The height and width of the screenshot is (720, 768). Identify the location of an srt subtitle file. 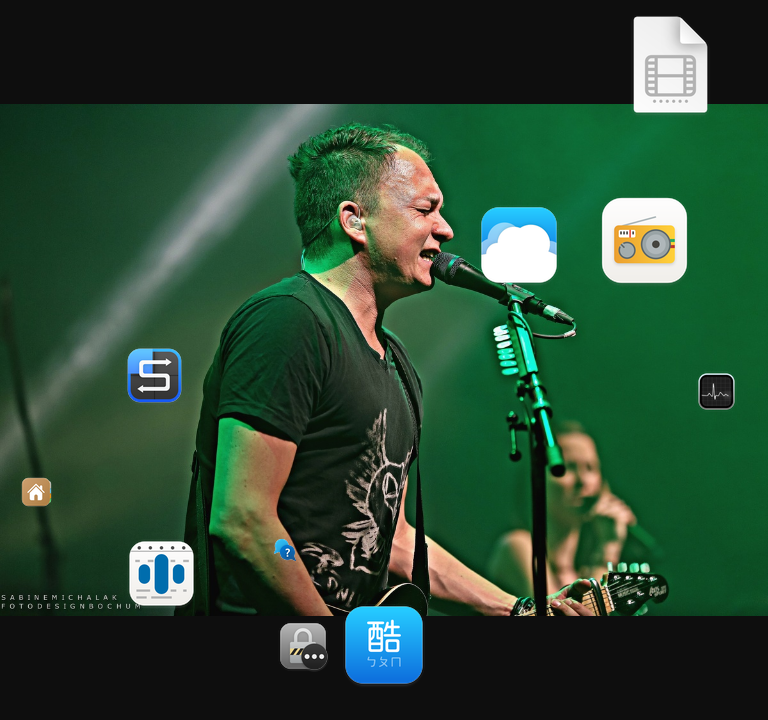
(670, 66).